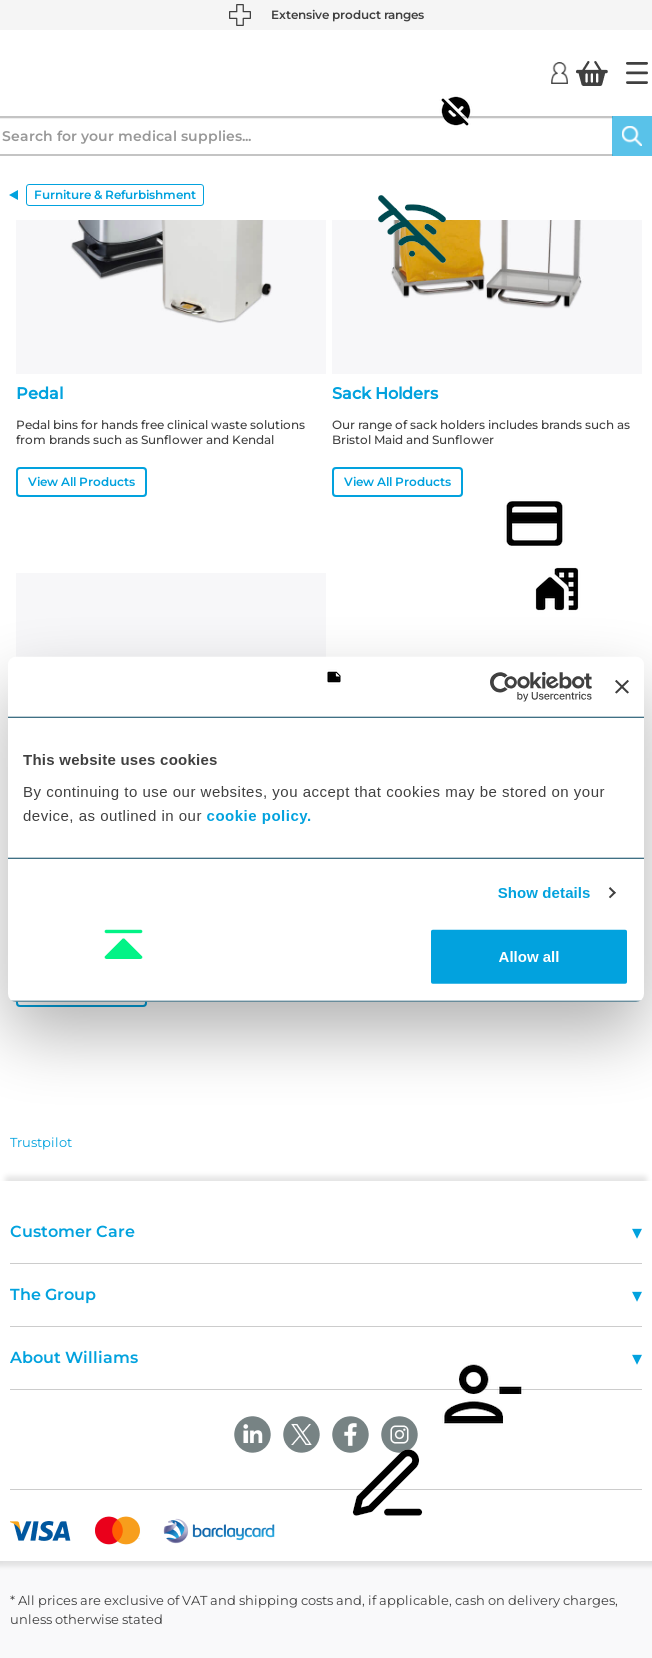 This screenshot has width=652, height=1658. Describe the element at coordinates (412, 229) in the screenshot. I see `indicates wifi is currently disabled` at that location.